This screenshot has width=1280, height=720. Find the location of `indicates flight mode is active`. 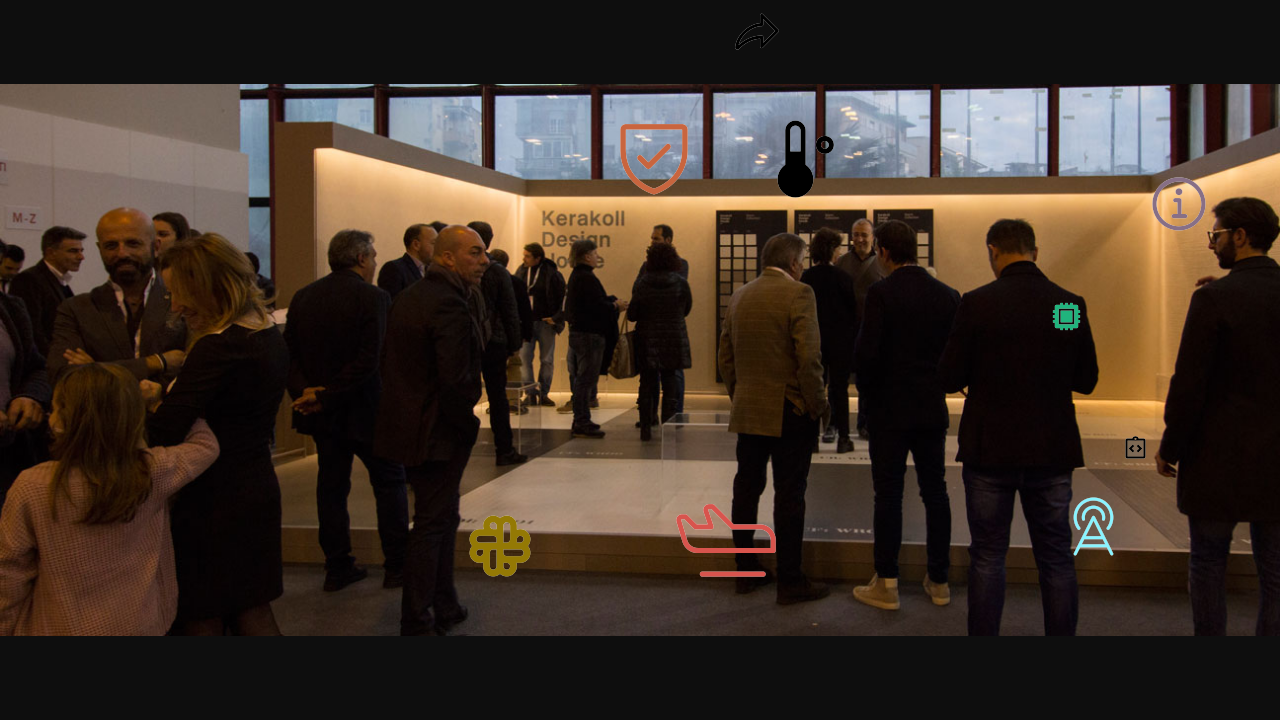

indicates flight mode is active is located at coordinates (726, 537).